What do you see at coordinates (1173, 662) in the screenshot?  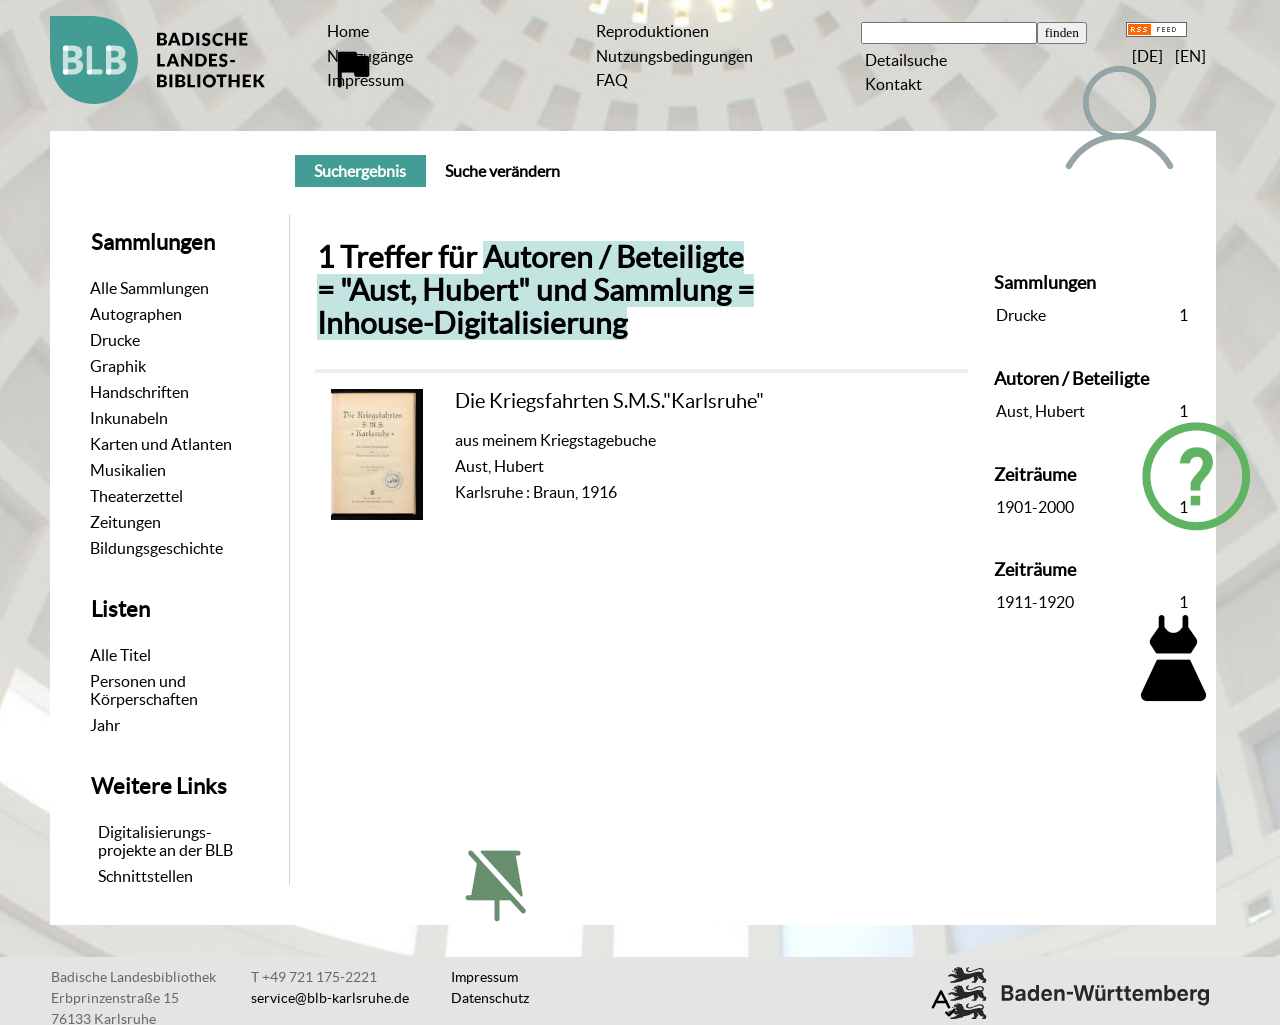 I see `browse women's clothing or dresses` at bounding box center [1173, 662].